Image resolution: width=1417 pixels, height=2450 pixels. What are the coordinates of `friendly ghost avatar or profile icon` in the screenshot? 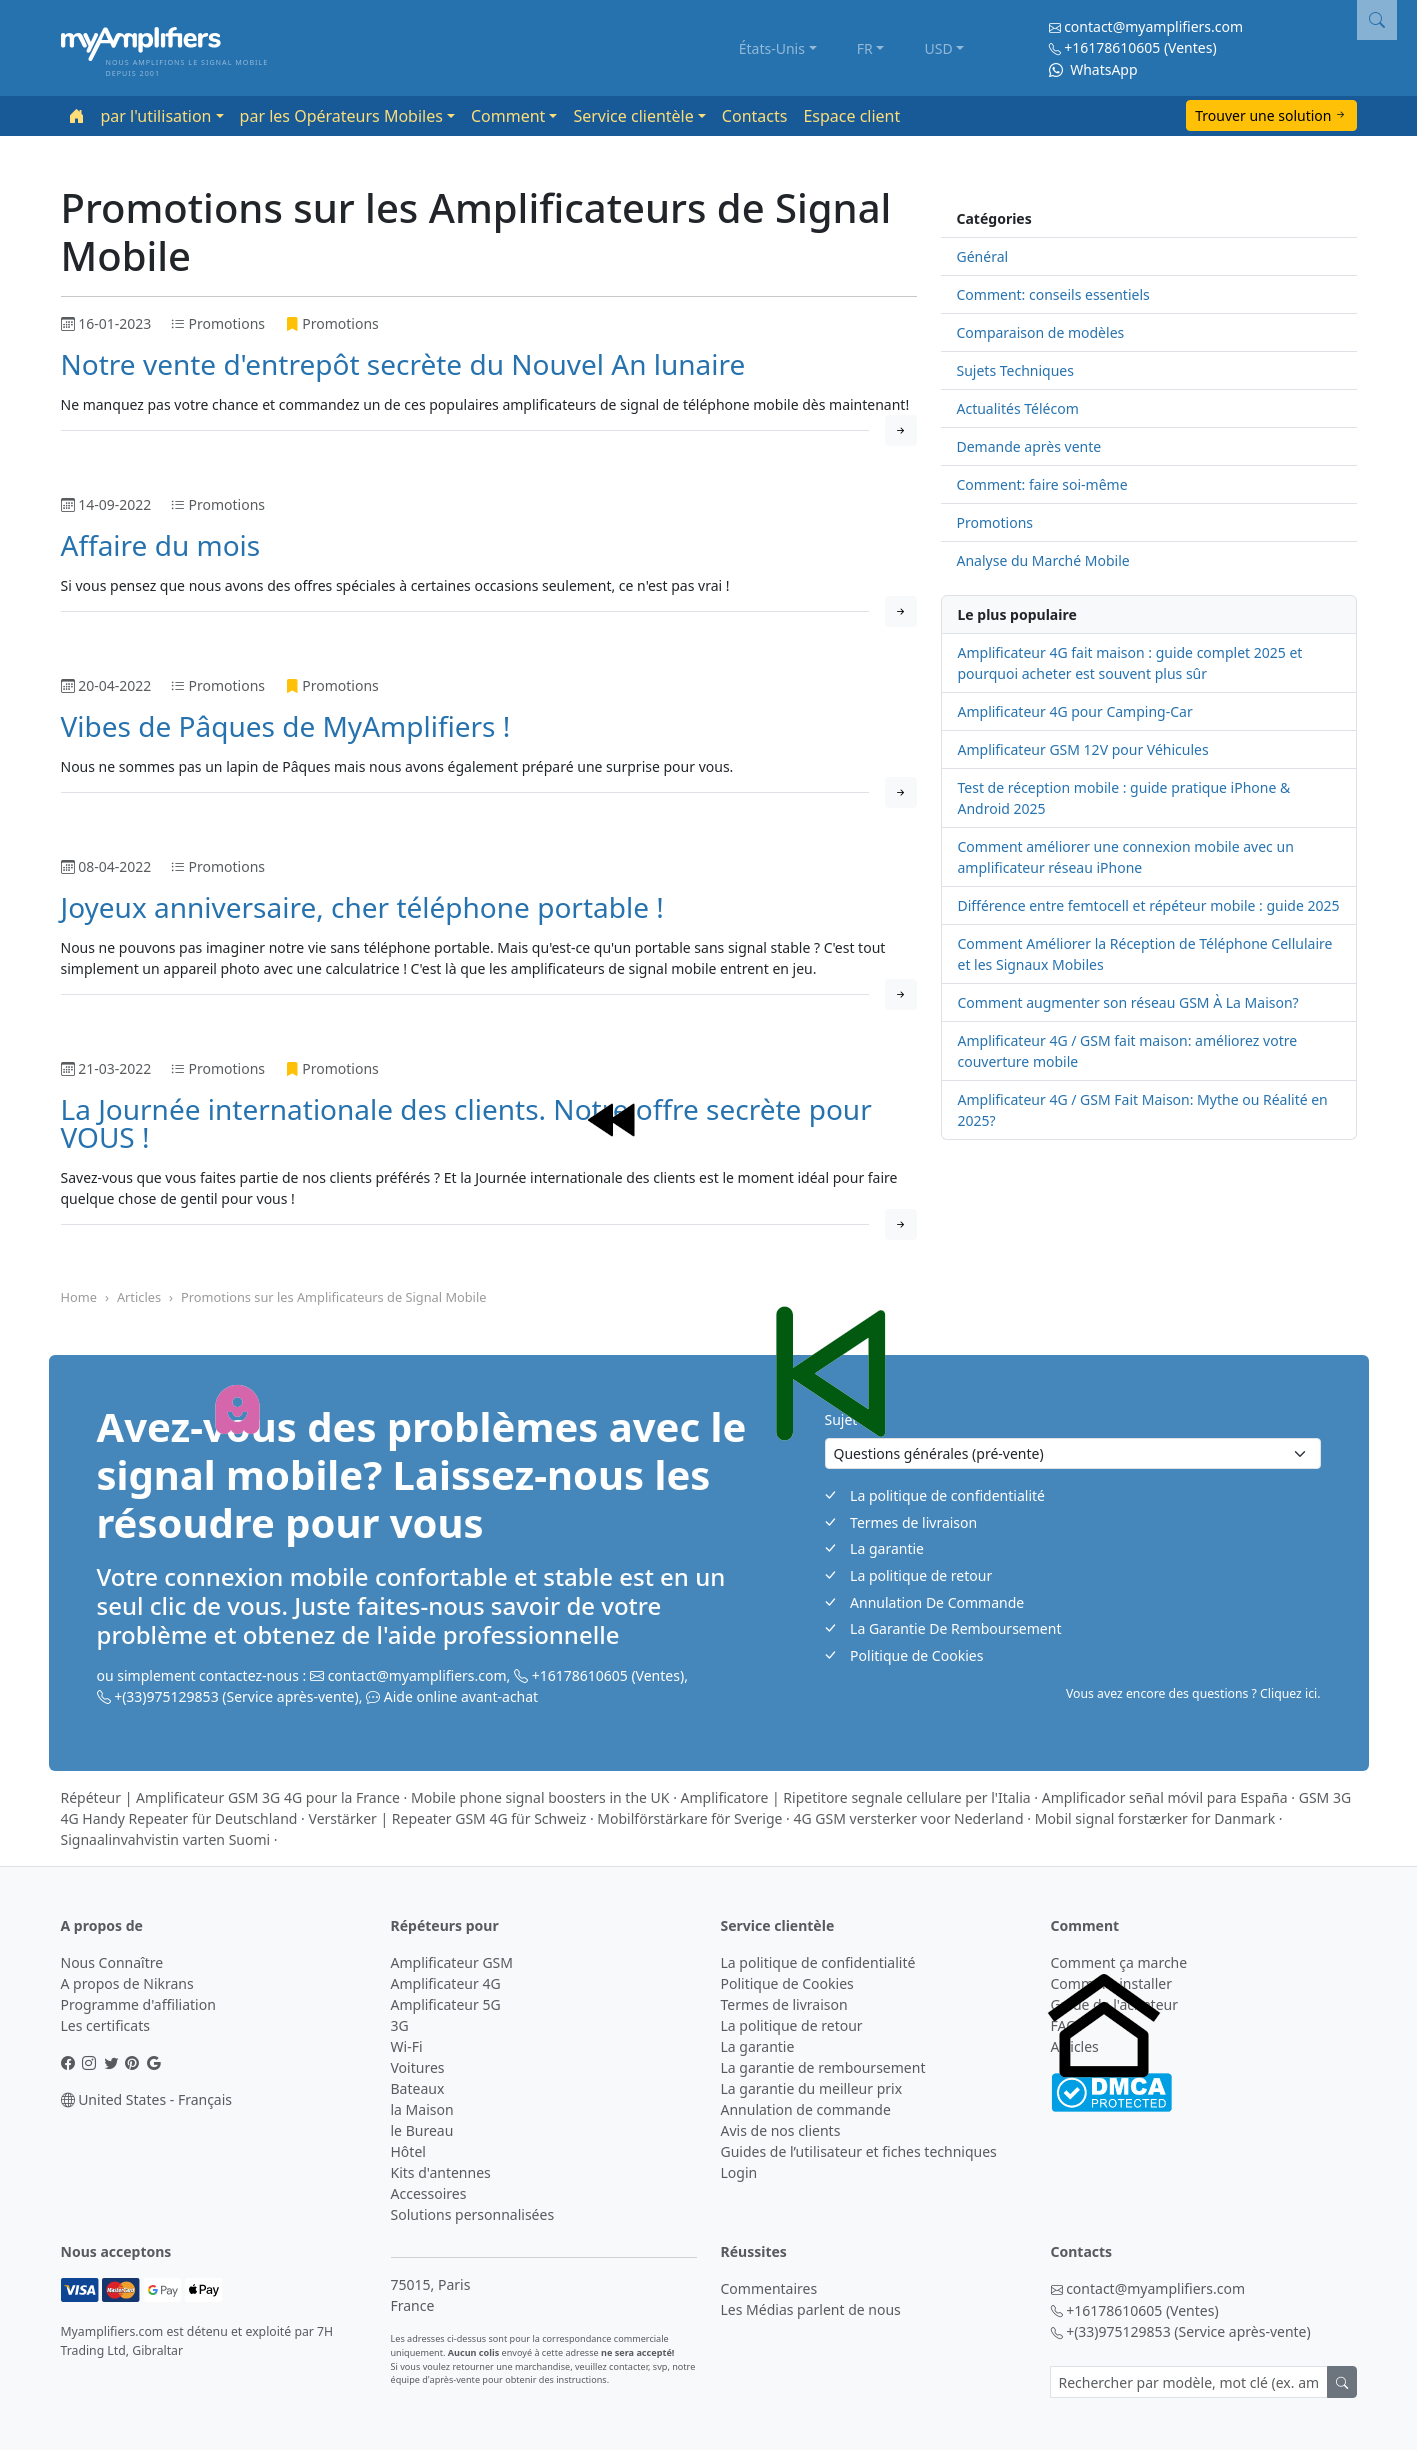 It's located at (237, 1409).